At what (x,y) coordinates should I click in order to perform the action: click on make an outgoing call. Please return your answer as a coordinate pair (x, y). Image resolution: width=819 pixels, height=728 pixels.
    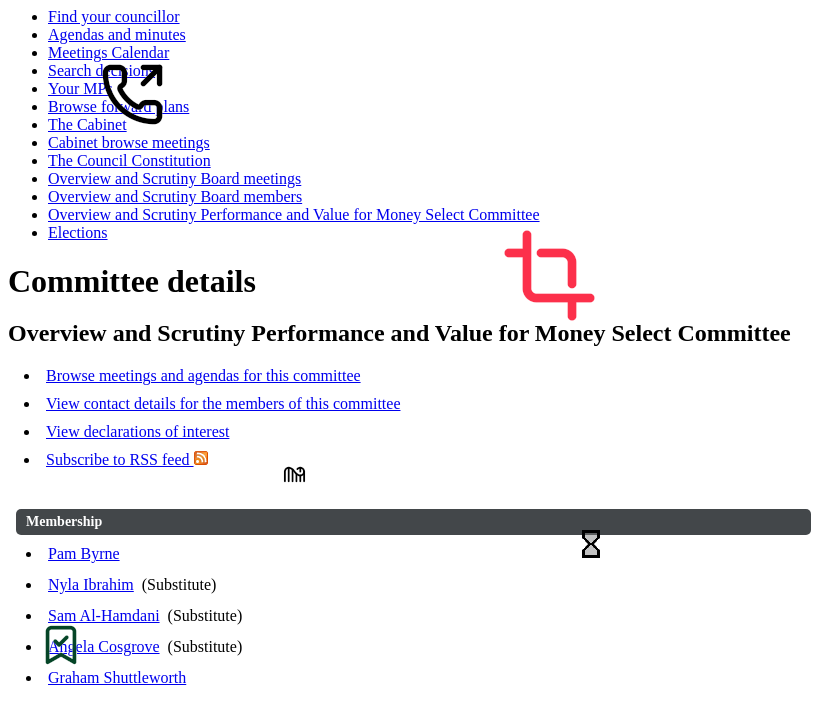
    Looking at the image, I should click on (132, 94).